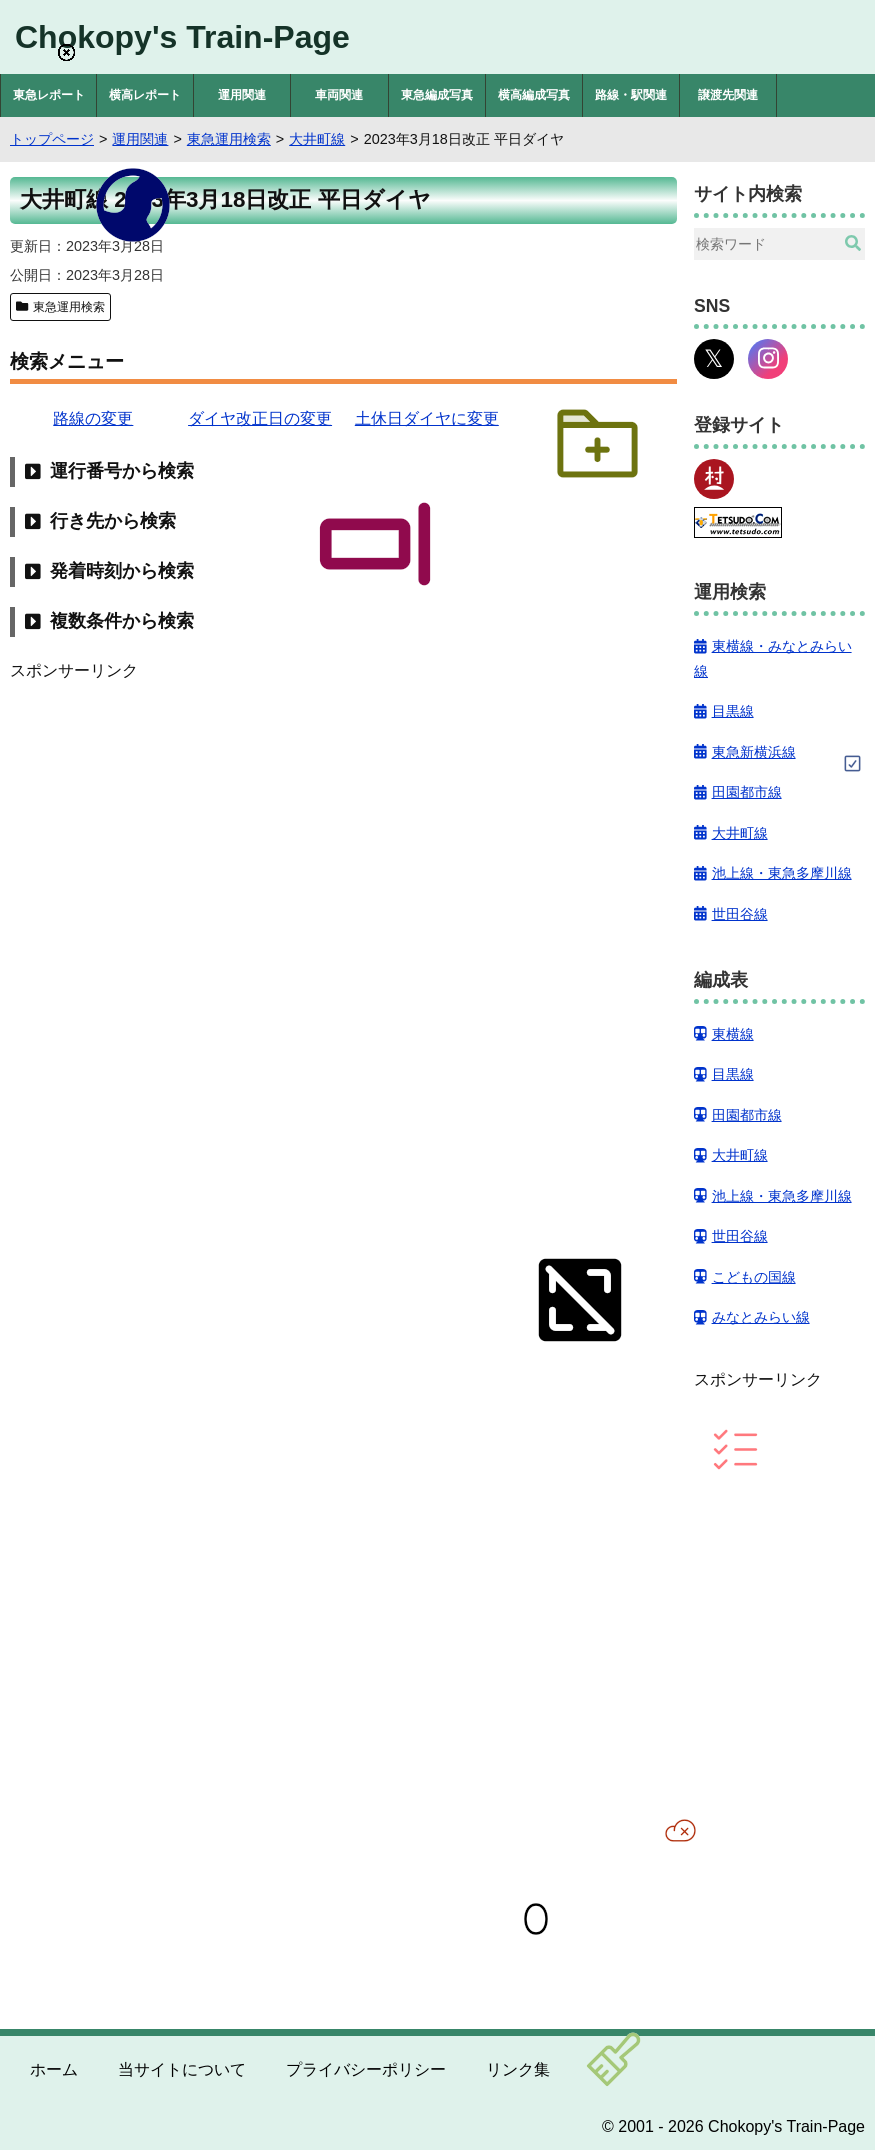  I want to click on create a new folder, so click(597, 443).